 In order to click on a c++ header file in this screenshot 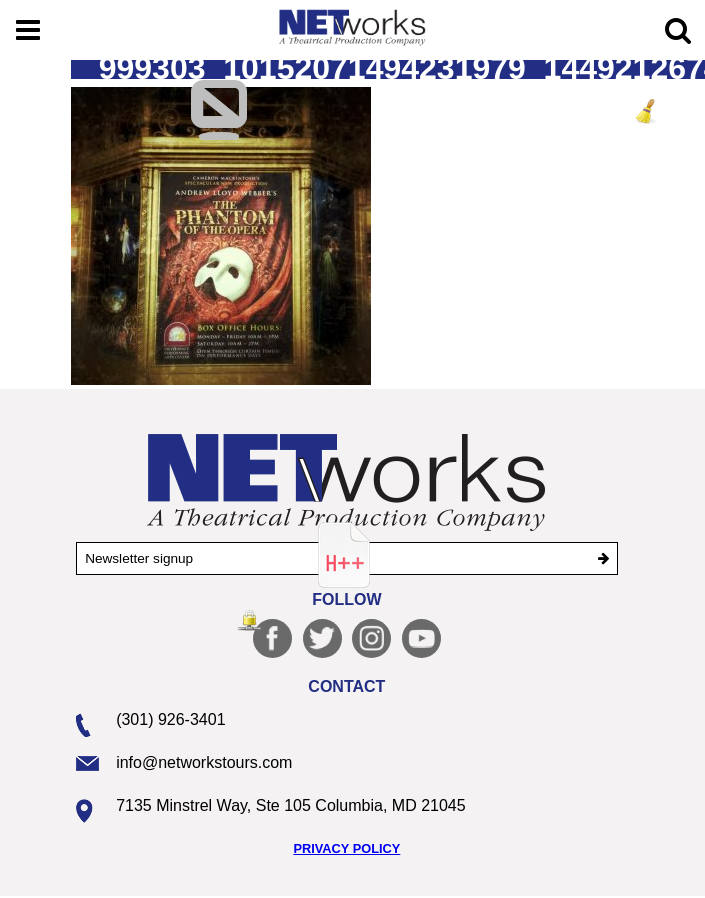, I will do `click(344, 555)`.